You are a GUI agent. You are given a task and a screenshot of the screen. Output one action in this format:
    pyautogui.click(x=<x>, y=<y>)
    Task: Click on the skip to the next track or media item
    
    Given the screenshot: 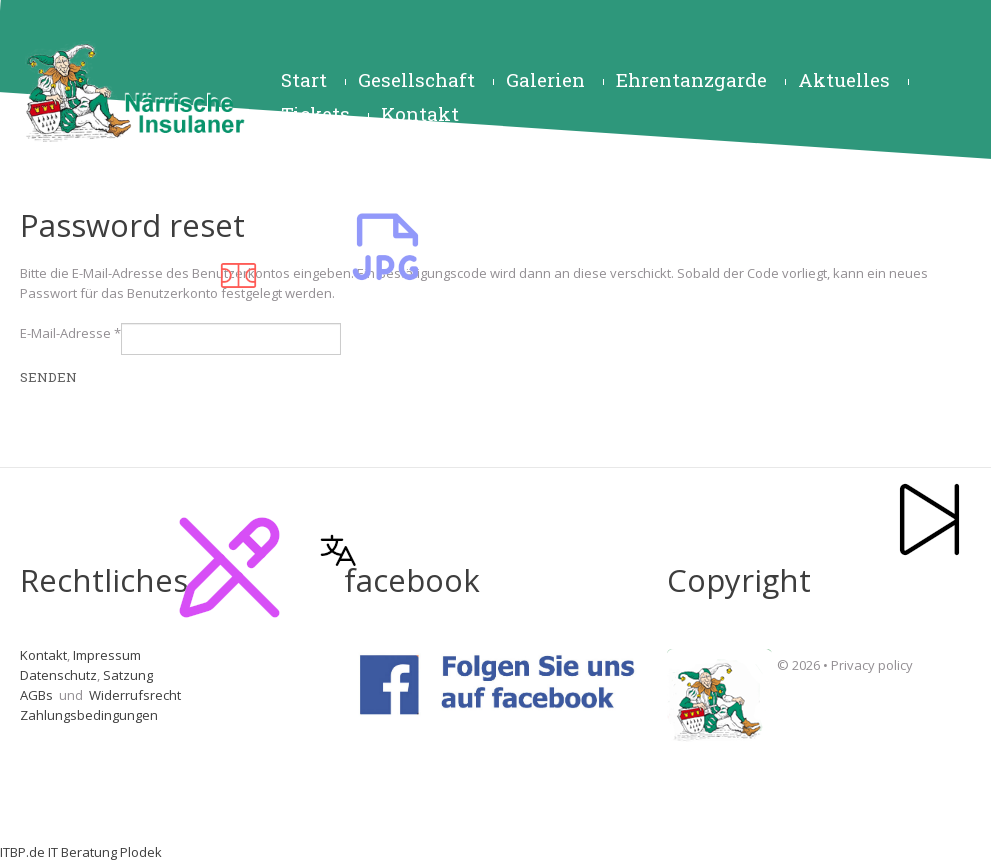 What is the action you would take?
    pyautogui.click(x=929, y=519)
    